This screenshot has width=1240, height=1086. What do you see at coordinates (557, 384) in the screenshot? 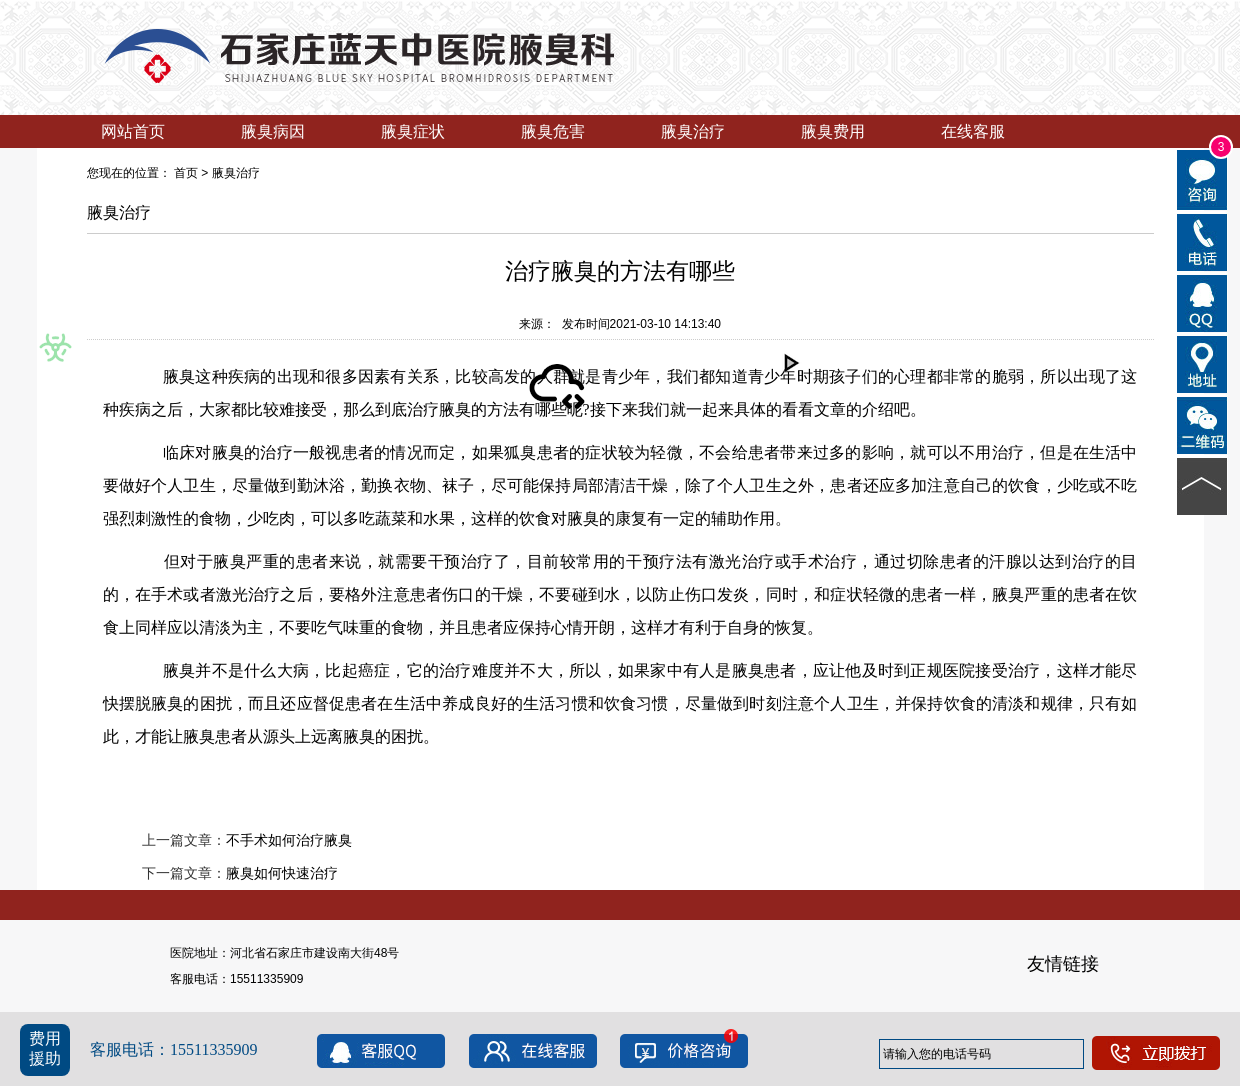
I see `access cloud-based code or development tools` at bounding box center [557, 384].